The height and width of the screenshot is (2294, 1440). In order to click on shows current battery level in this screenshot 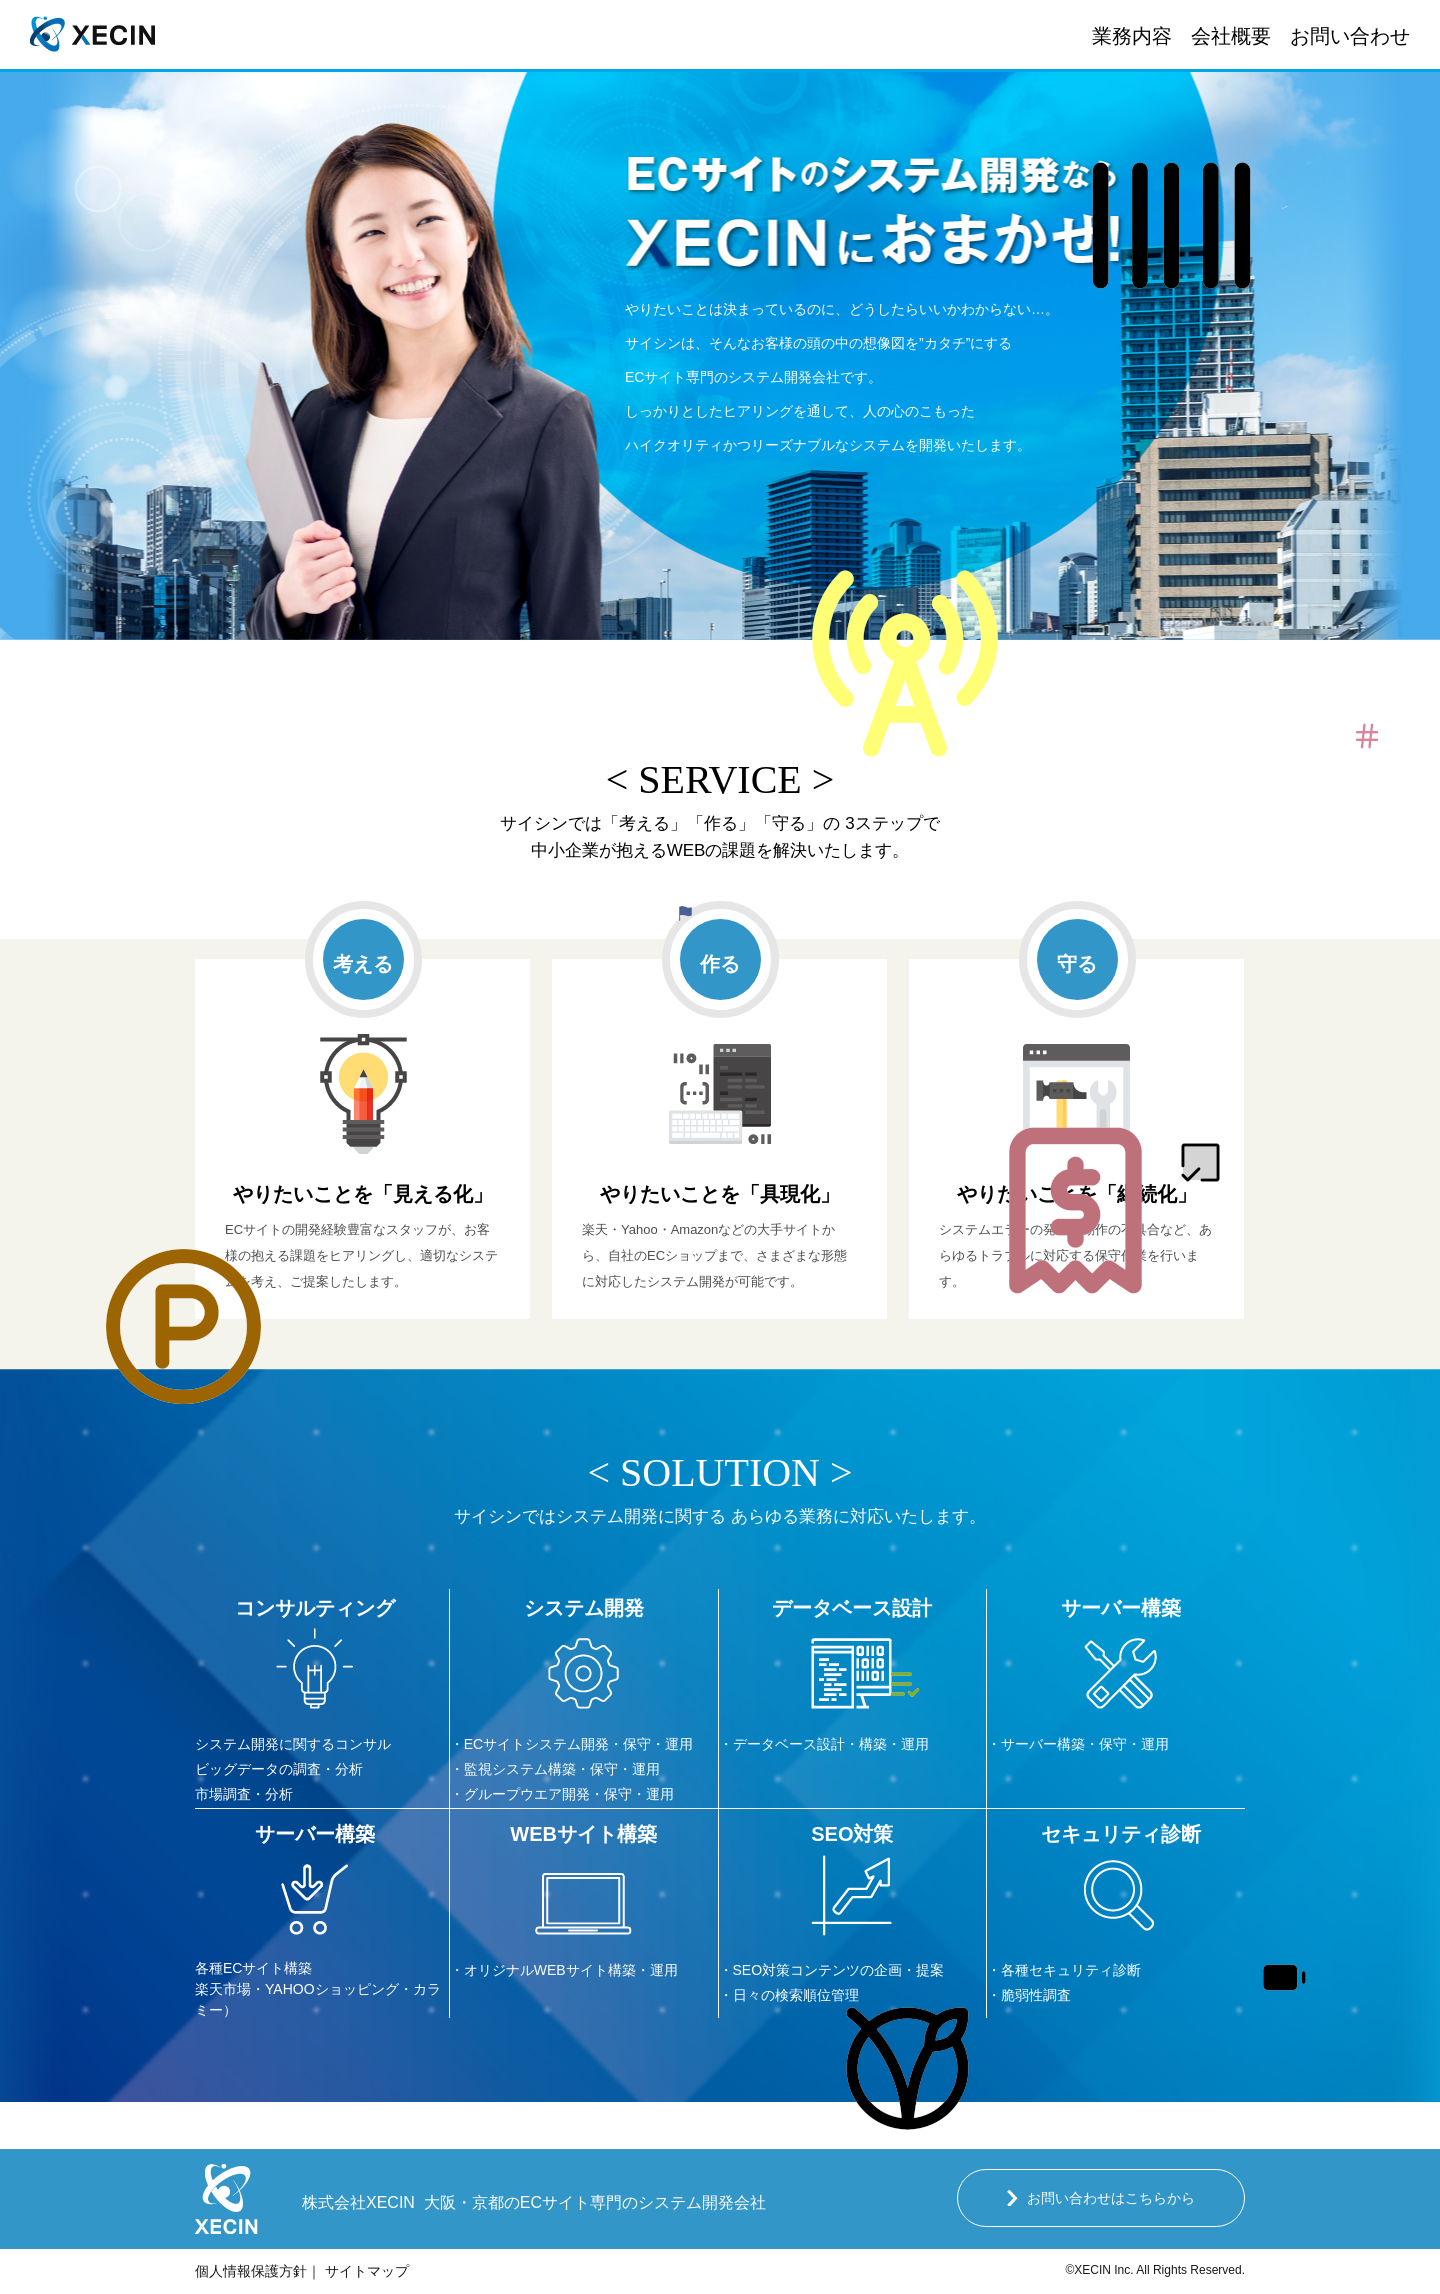, I will do `click(1284, 1977)`.